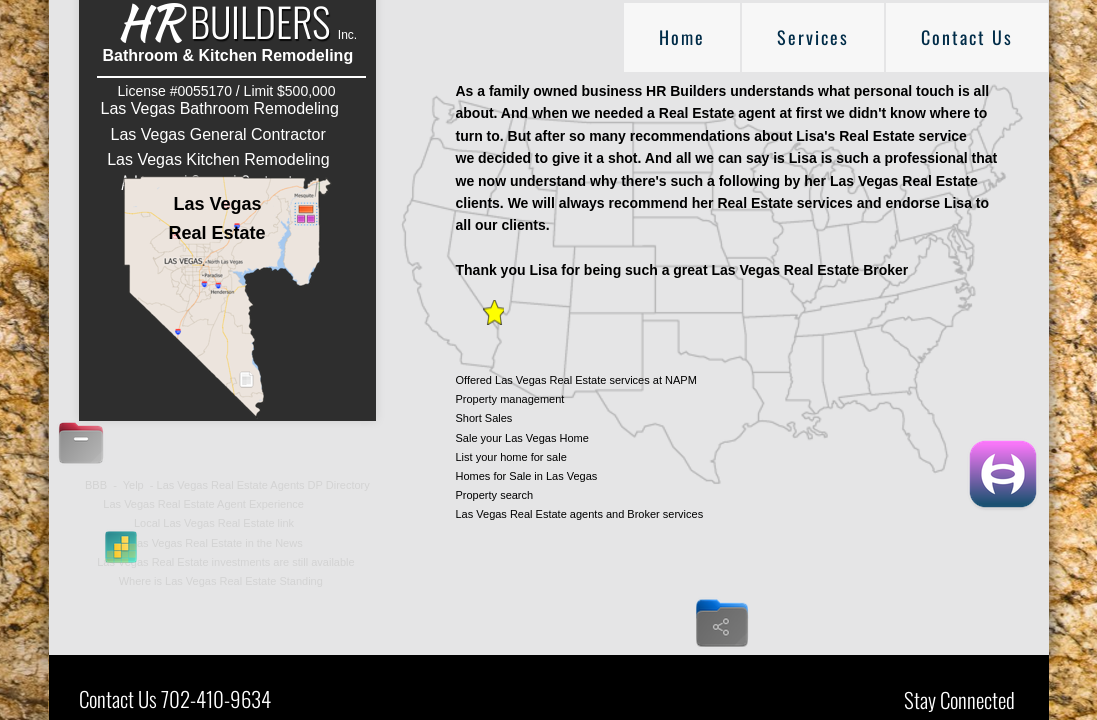  I want to click on a configuration file associated with wine (windows compatibility layer), so click(246, 379).